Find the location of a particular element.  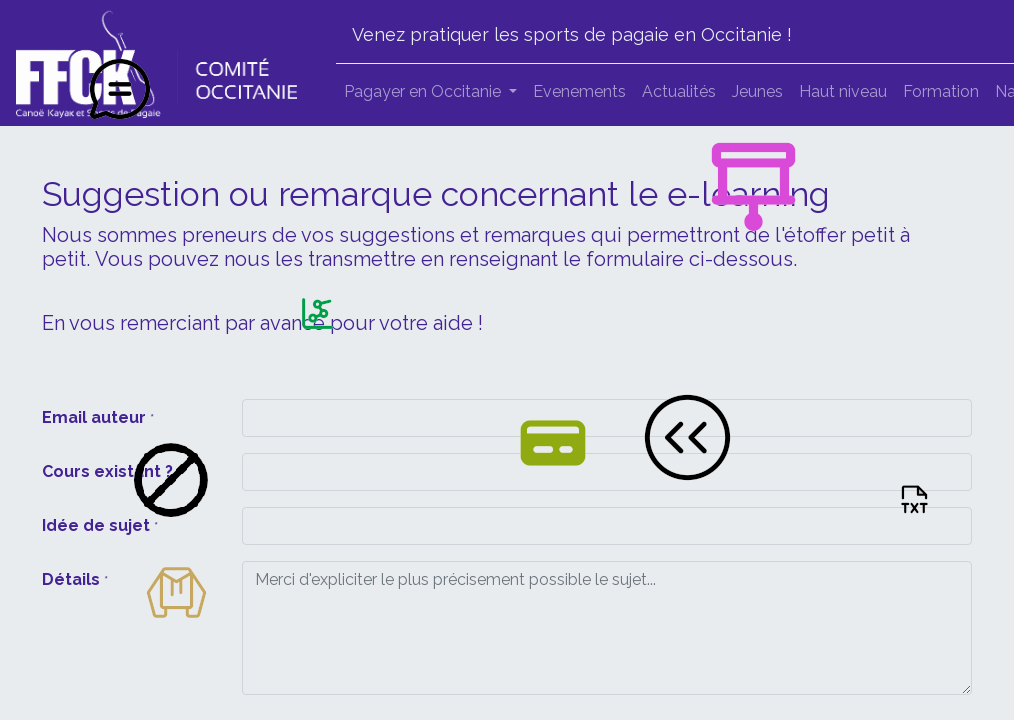

manage payment methods is located at coordinates (553, 443).